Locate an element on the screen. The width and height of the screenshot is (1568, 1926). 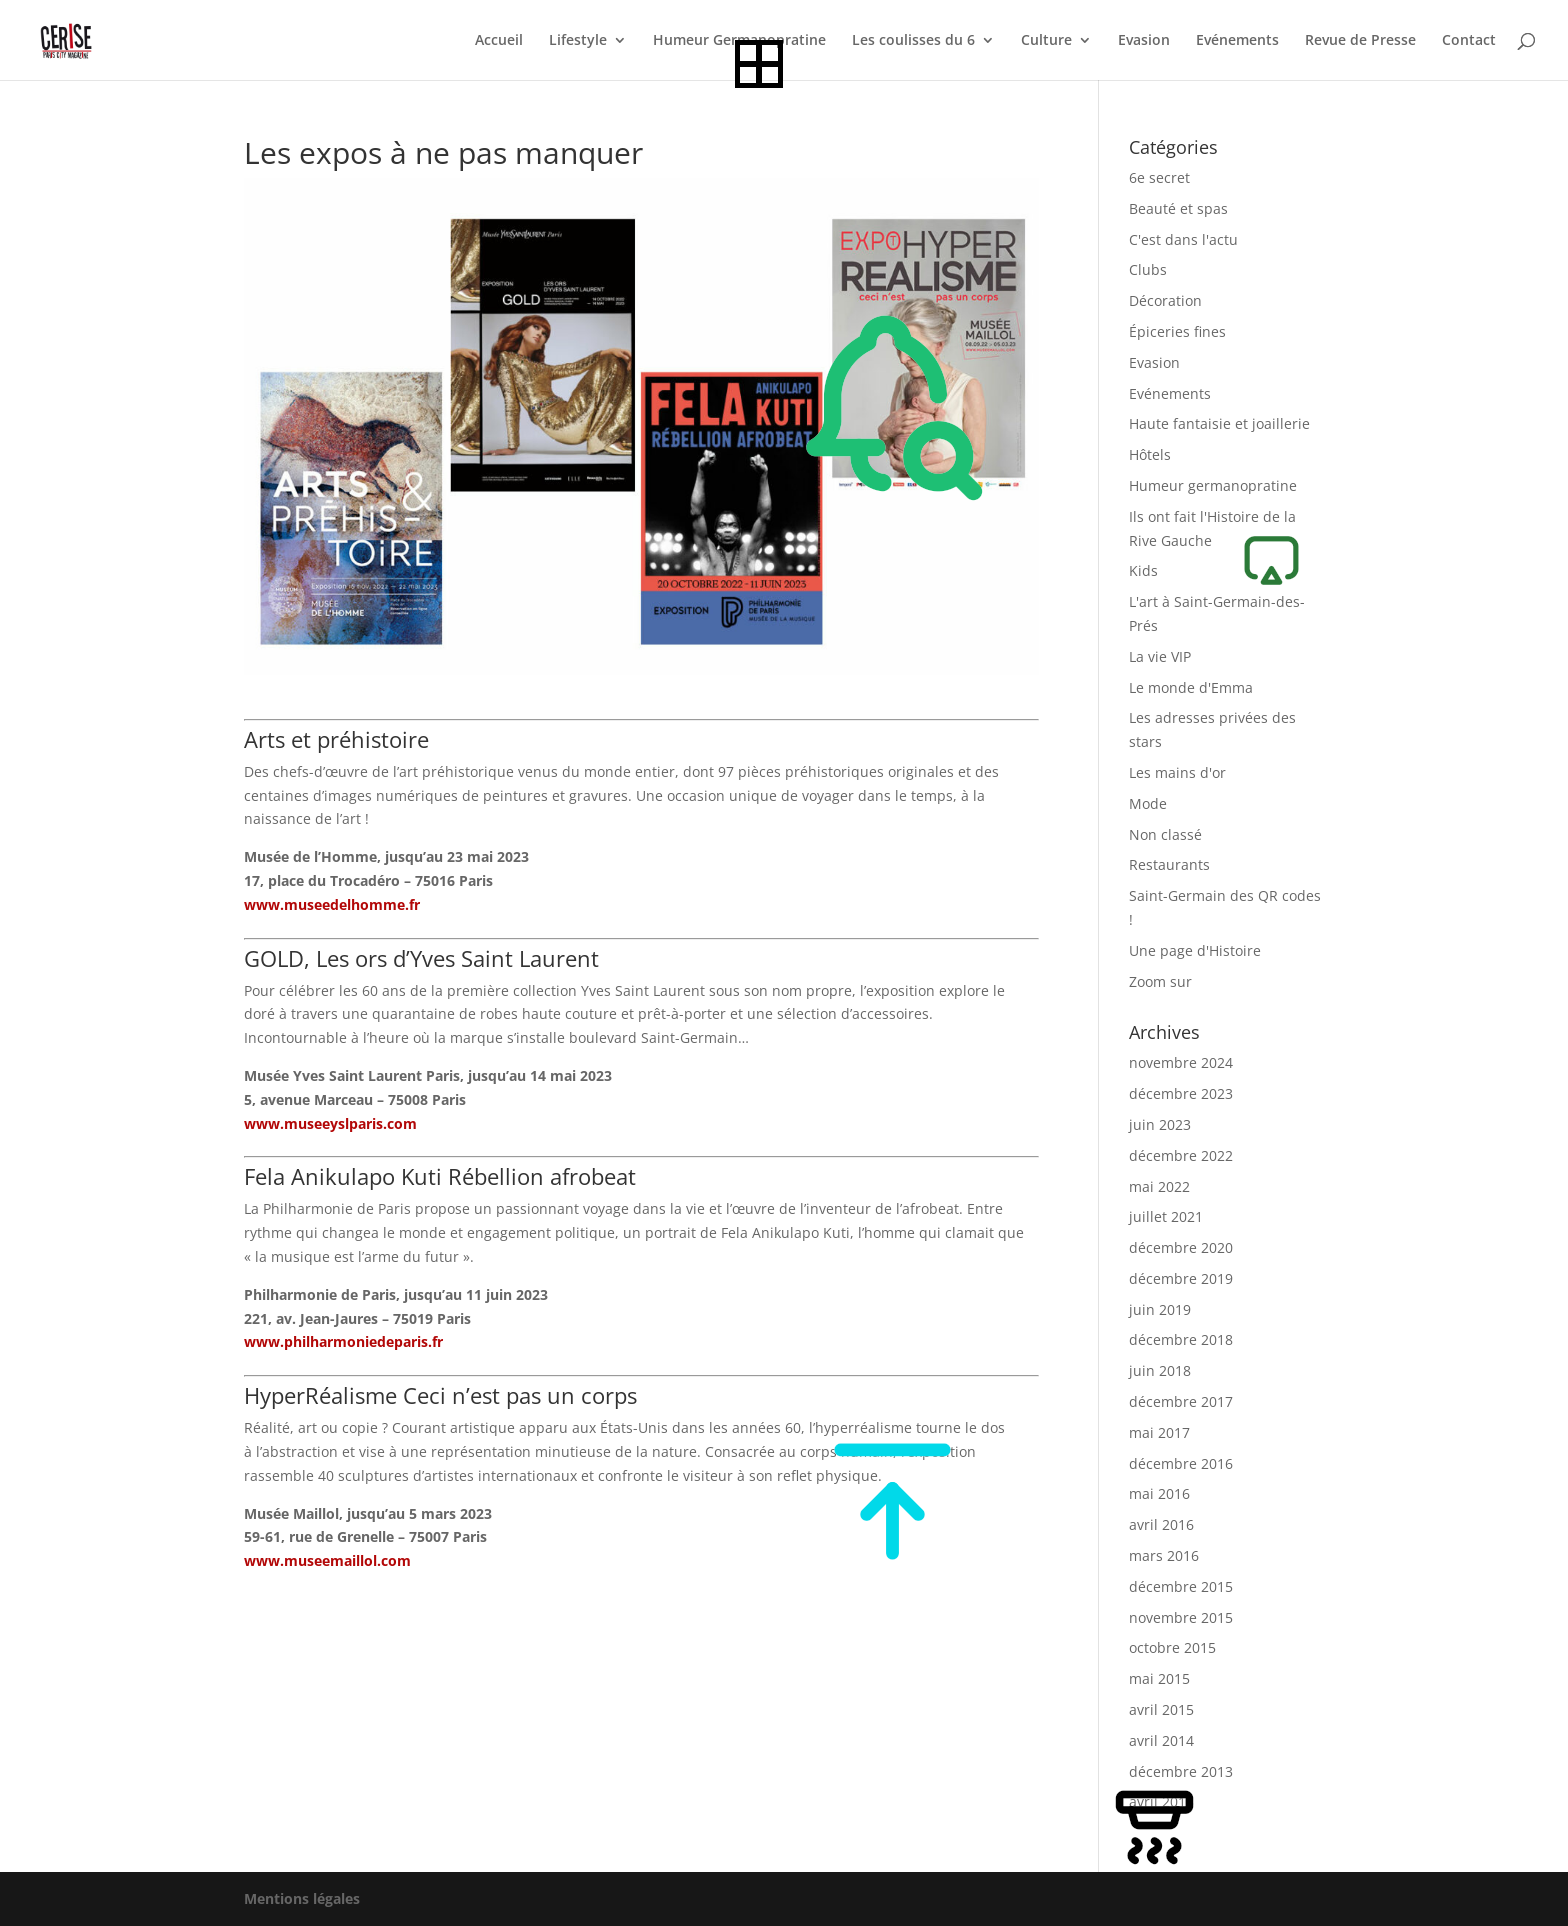
toggle all borders on a table or cell is located at coordinates (759, 64).